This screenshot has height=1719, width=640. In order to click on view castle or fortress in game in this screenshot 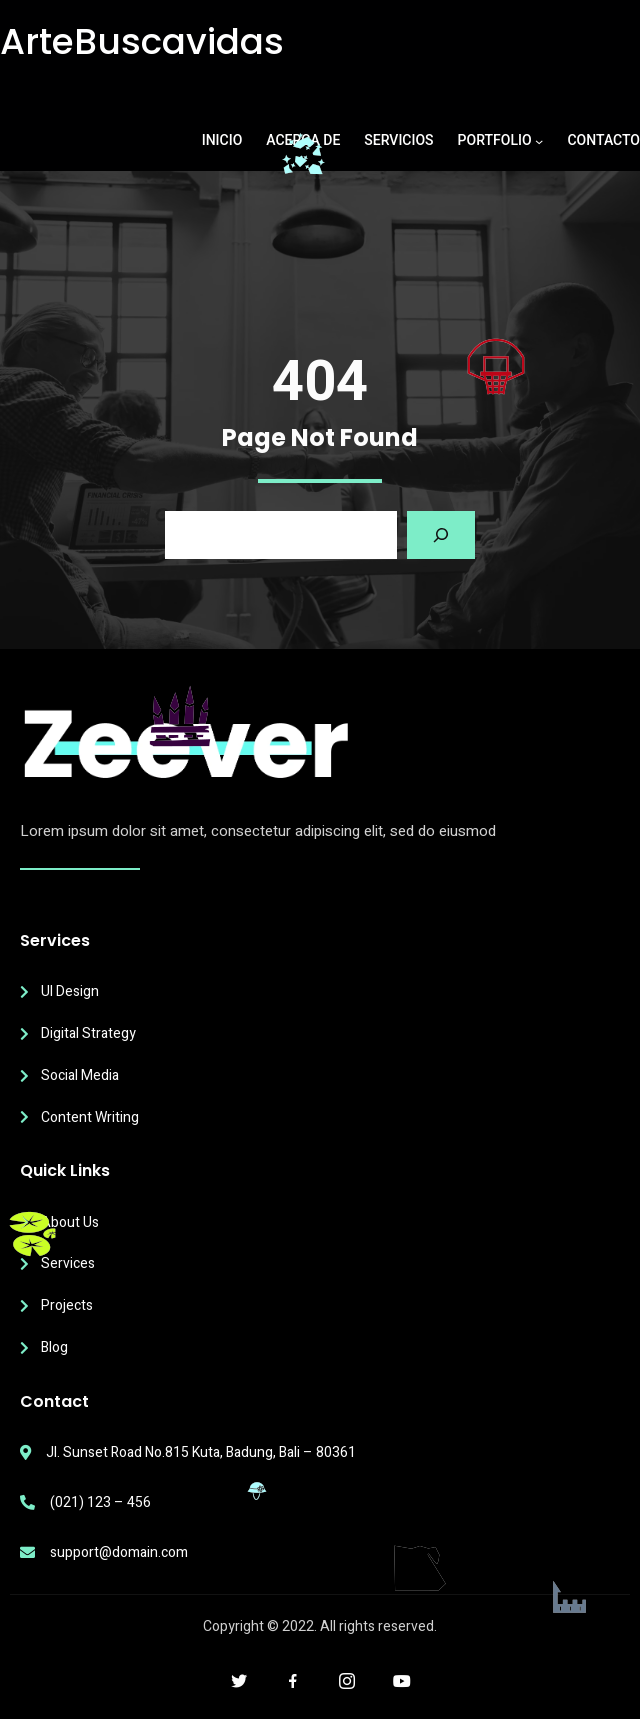, I will do `click(569, 1596)`.